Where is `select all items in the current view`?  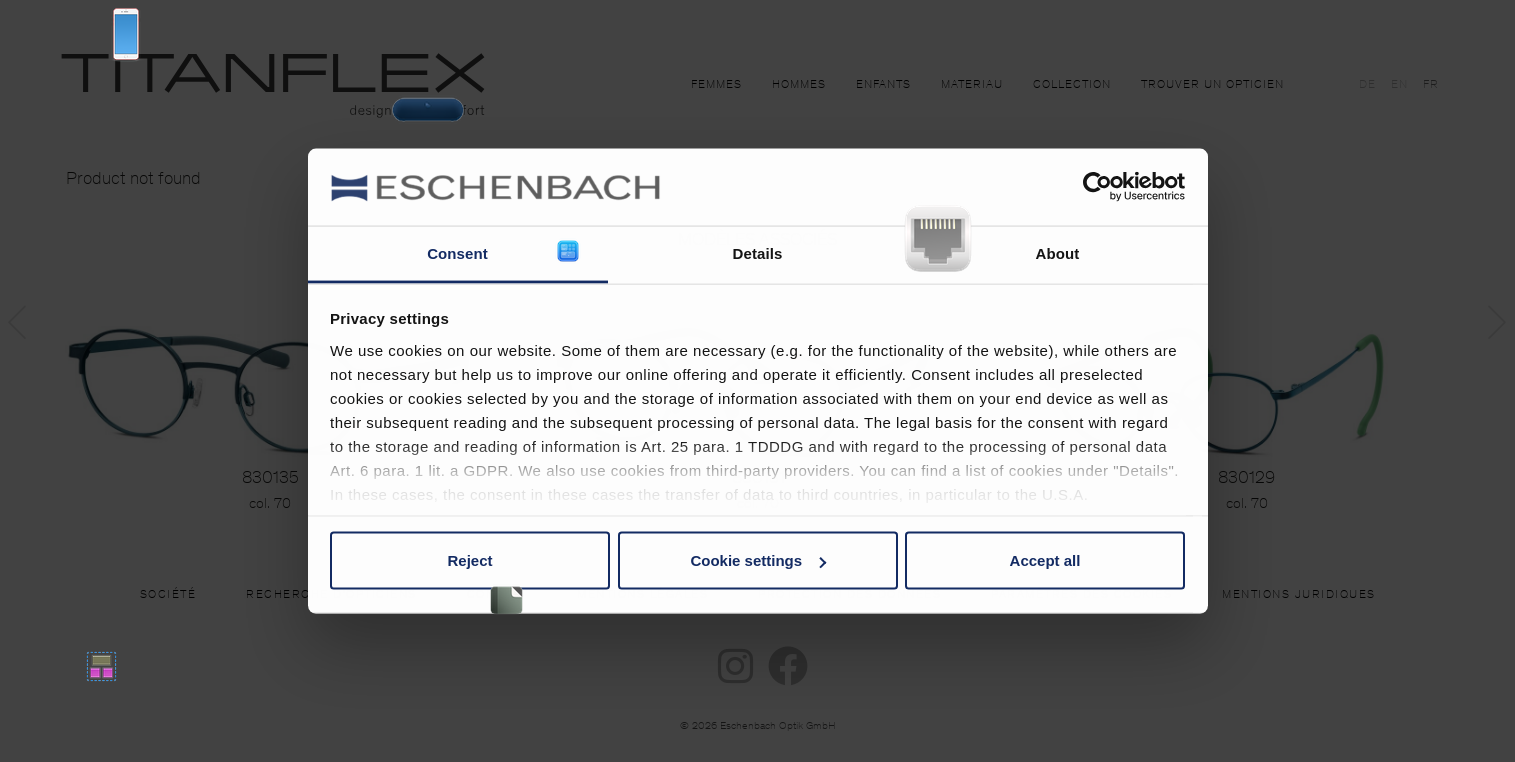 select all items in the current view is located at coordinates (101, 666).